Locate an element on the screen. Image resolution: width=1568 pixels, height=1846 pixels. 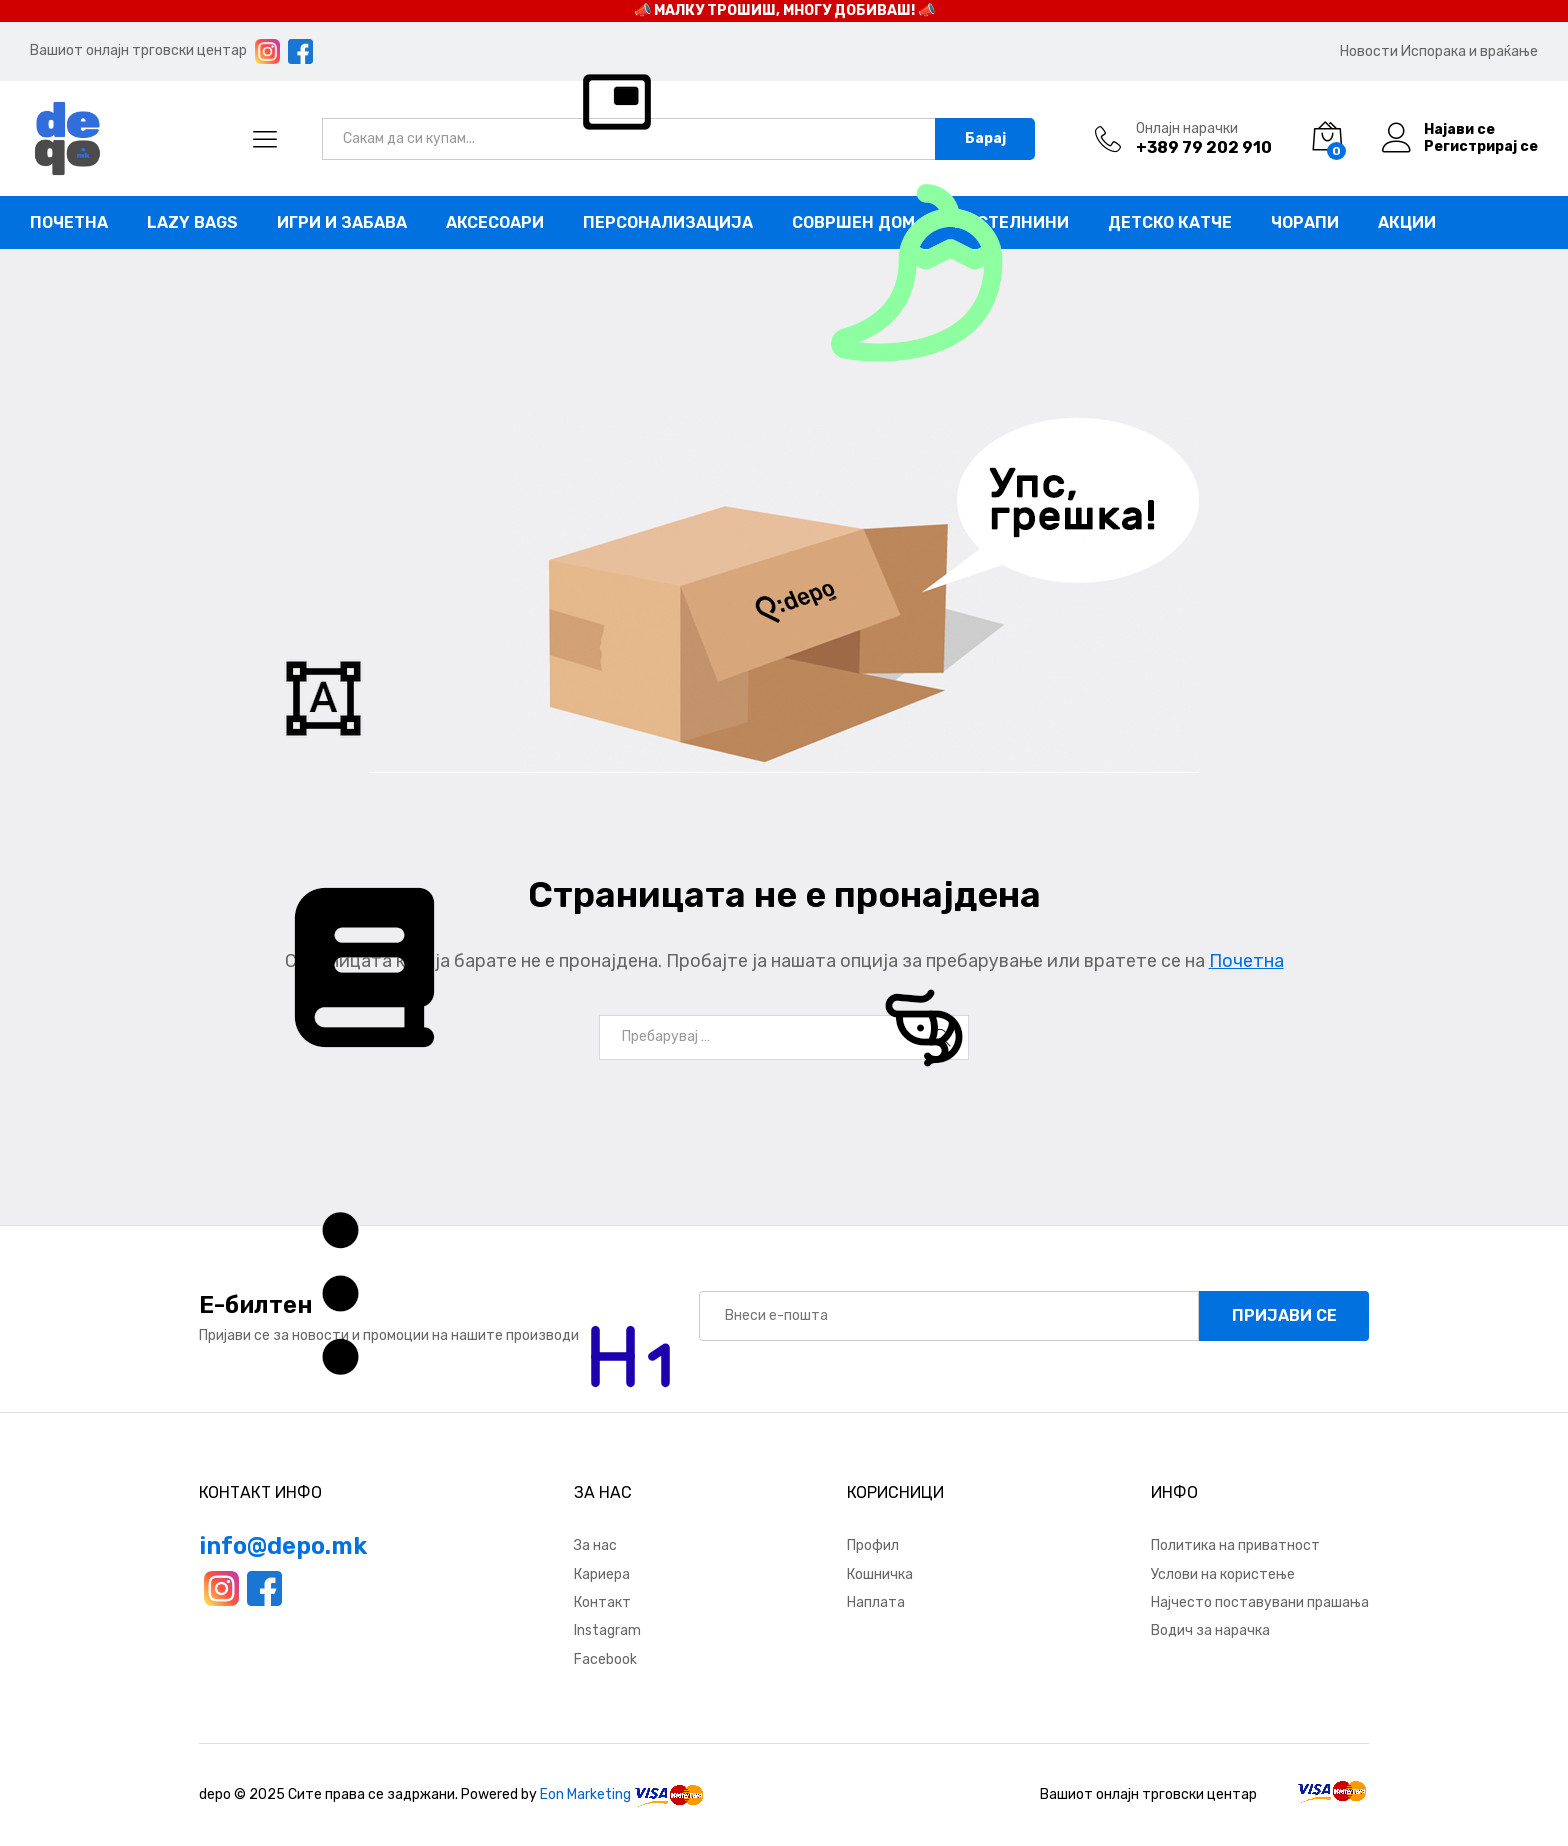
open the library or reading section is located at coordinates (364, 967).